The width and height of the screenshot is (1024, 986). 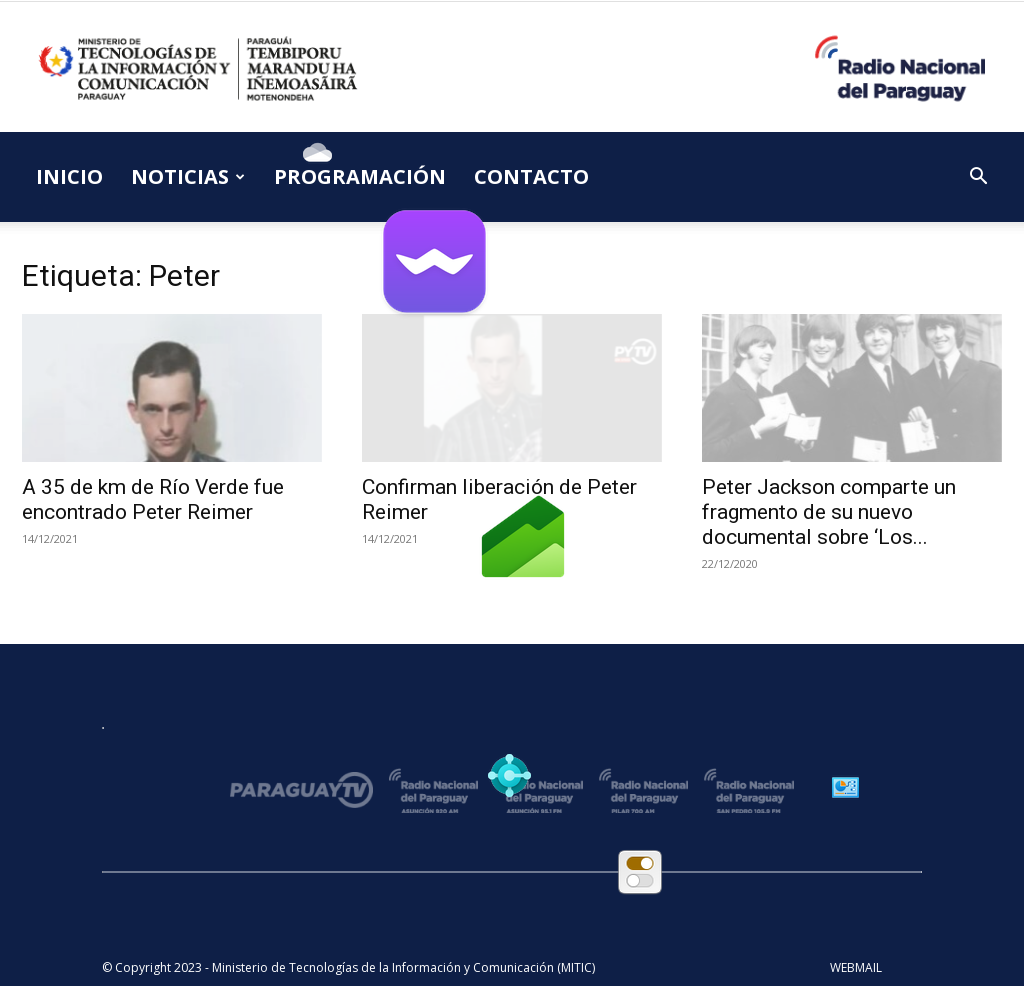 I want to click on open system tweaks or settings customization, so click(x=640, y=872).